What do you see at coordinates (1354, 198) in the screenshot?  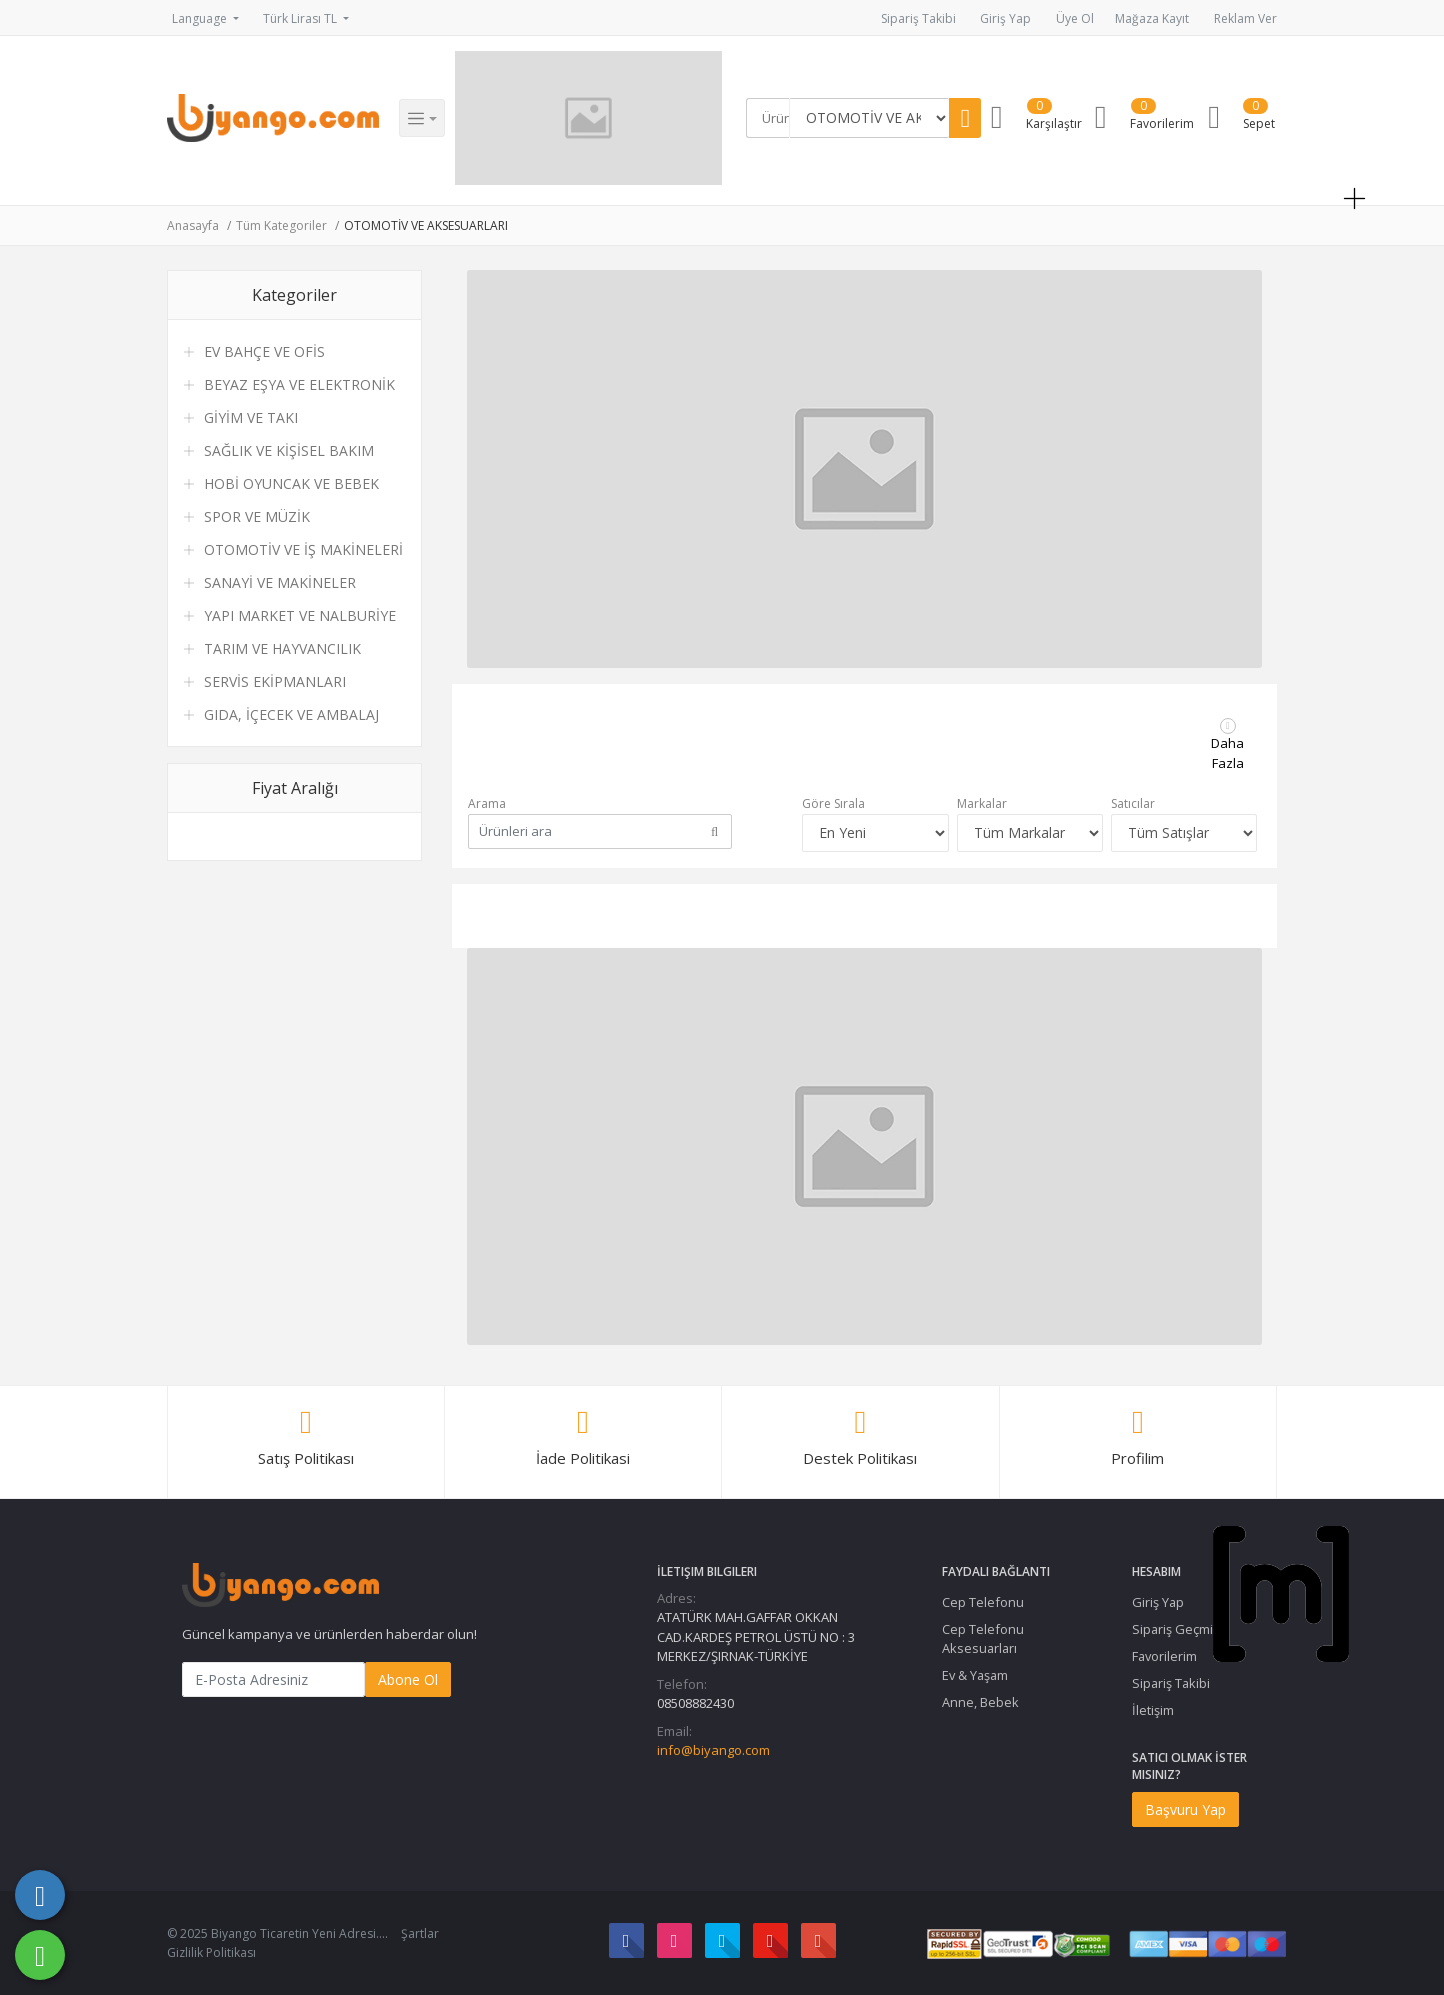 I see `add a new item` at bounding box center [1354, 198].